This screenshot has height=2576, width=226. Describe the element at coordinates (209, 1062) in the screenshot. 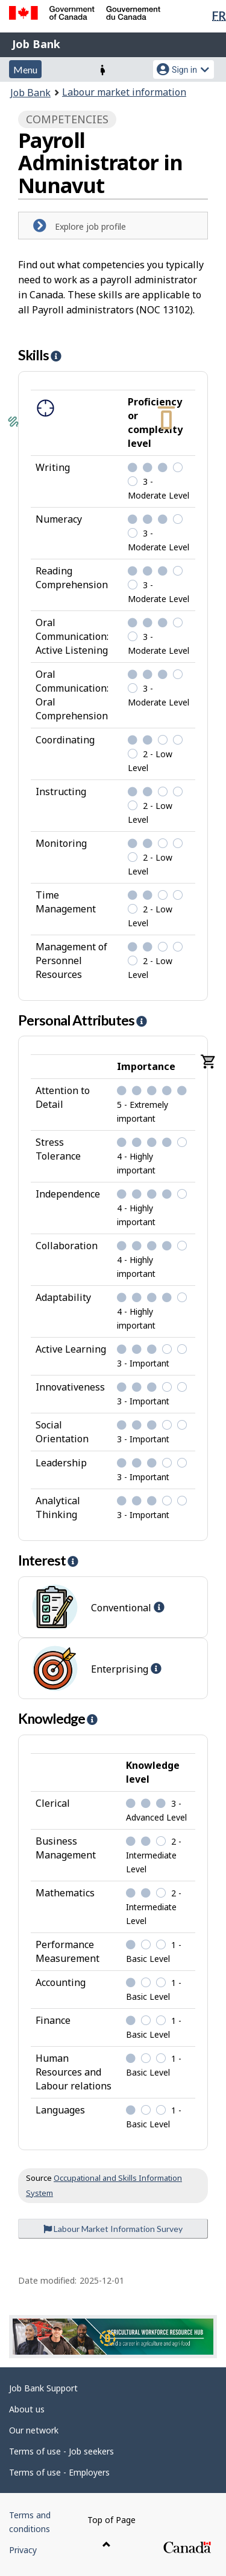

I see `view your shopping cart` at that location.